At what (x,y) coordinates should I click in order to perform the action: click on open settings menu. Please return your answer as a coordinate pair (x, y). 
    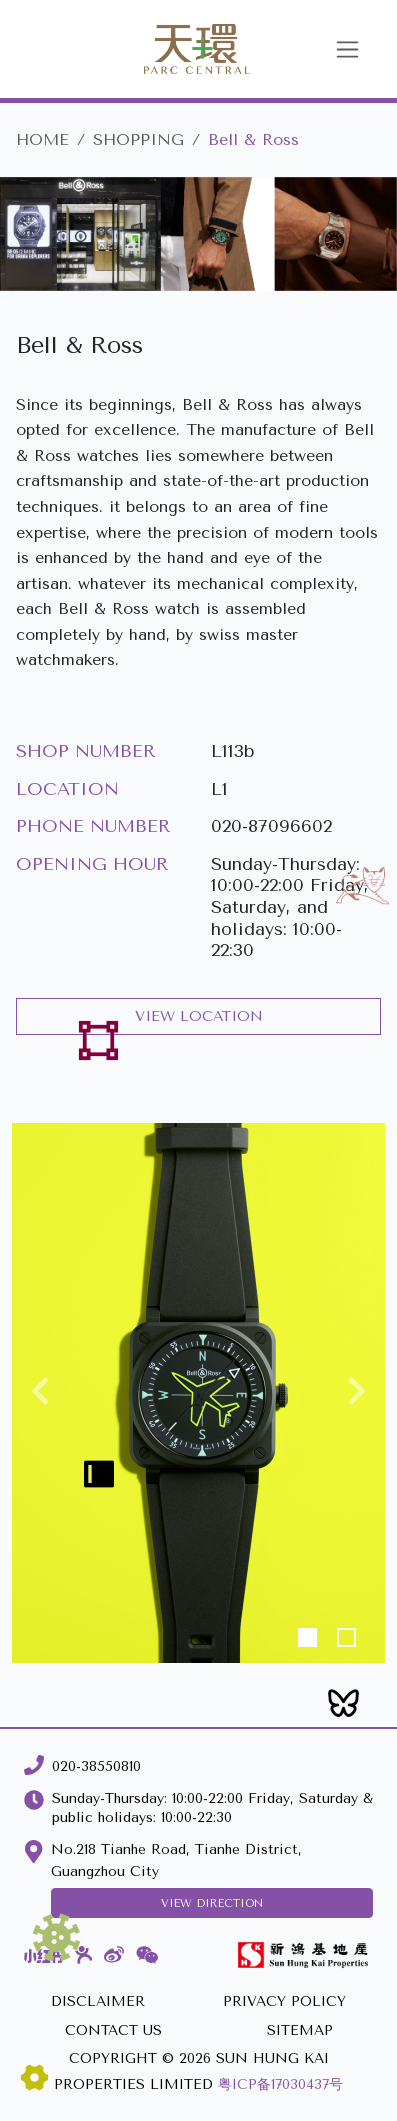
    Looking at the image, I should click on (34, 2077).